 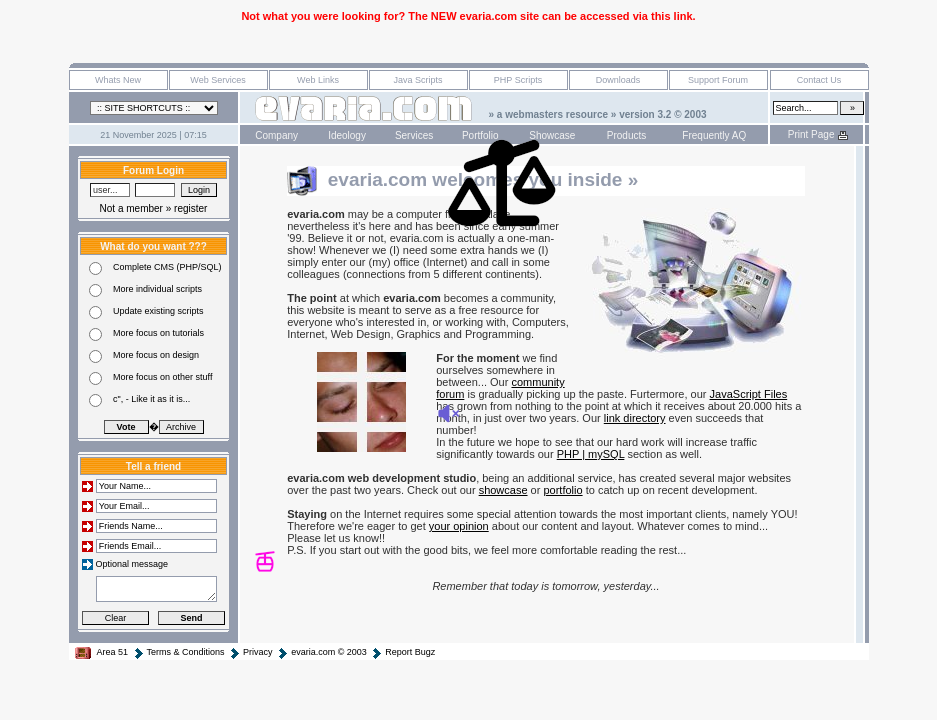 I want to click on mute audio or sound, so click(x=449, y=413).